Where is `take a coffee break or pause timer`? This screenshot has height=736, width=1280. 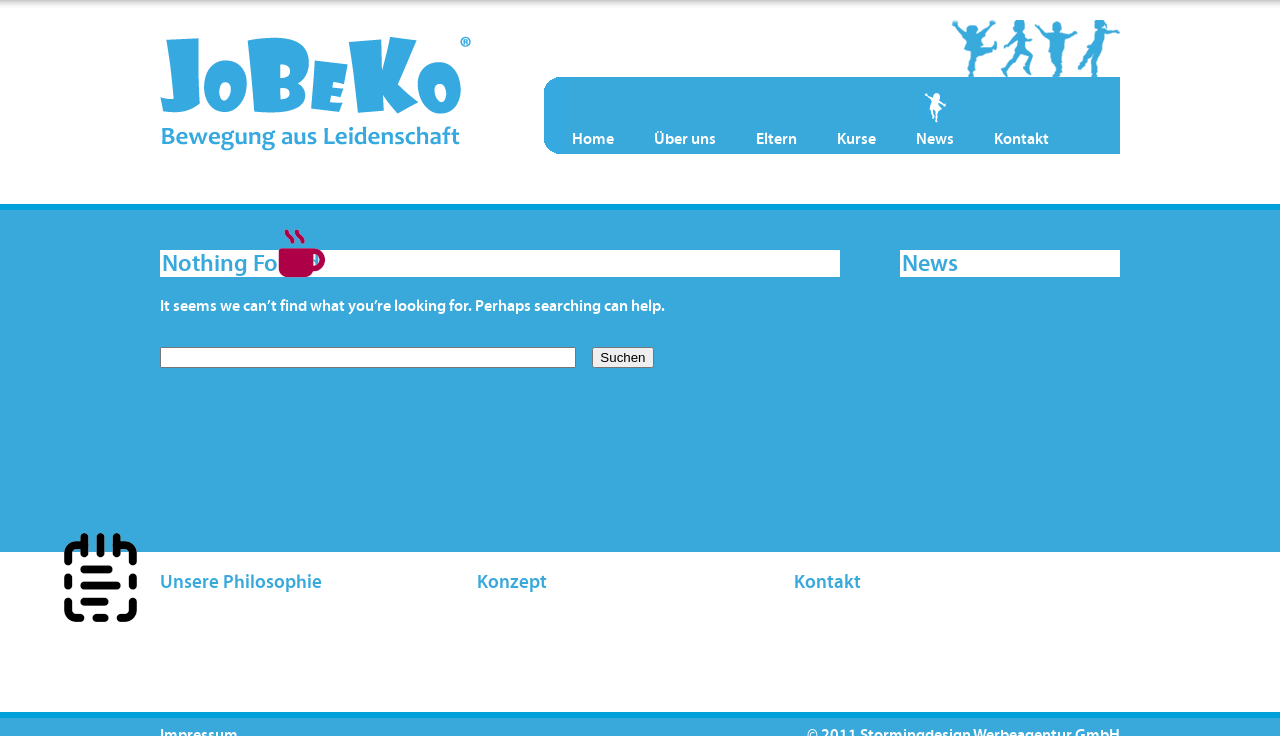 take a coffee break or pause timer is located at coordinates (299, 254).